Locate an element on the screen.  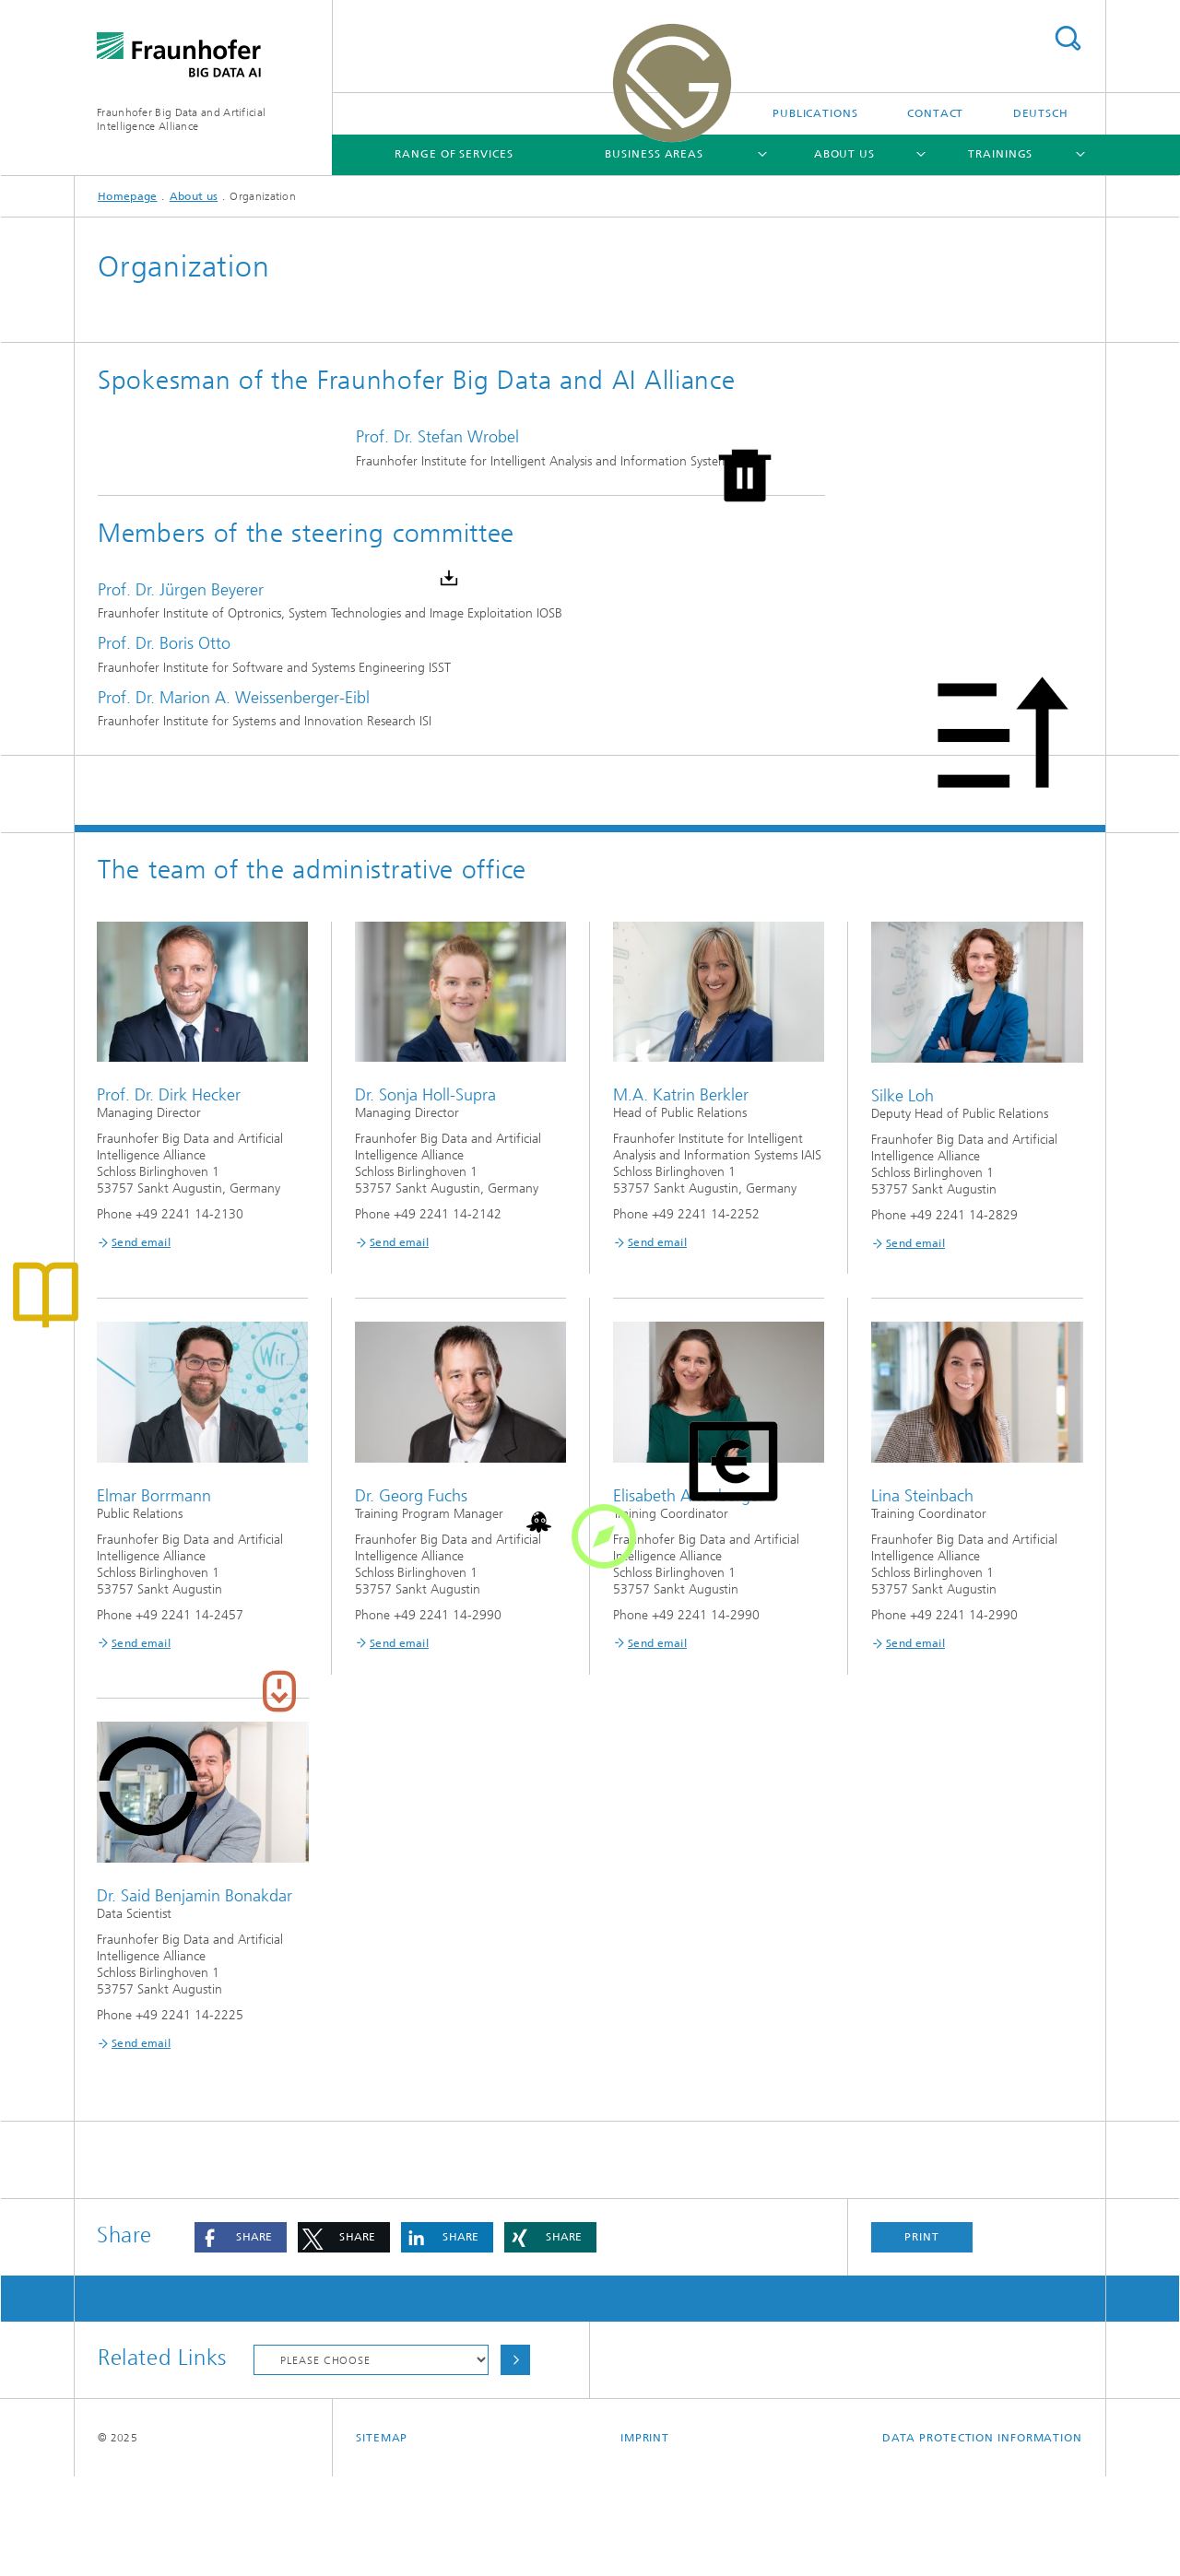
access navigation or direction features is located at coordinates (604, 1536).